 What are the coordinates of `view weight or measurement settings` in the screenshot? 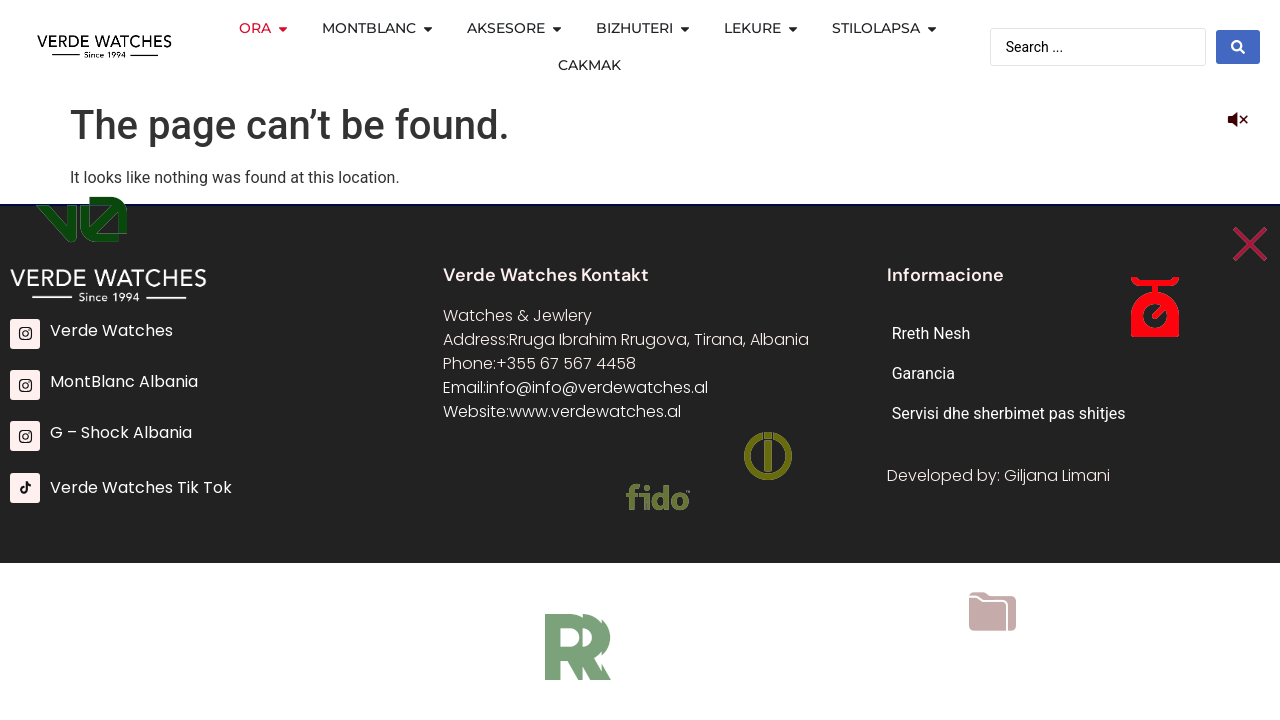 It's located at (1155, 307).